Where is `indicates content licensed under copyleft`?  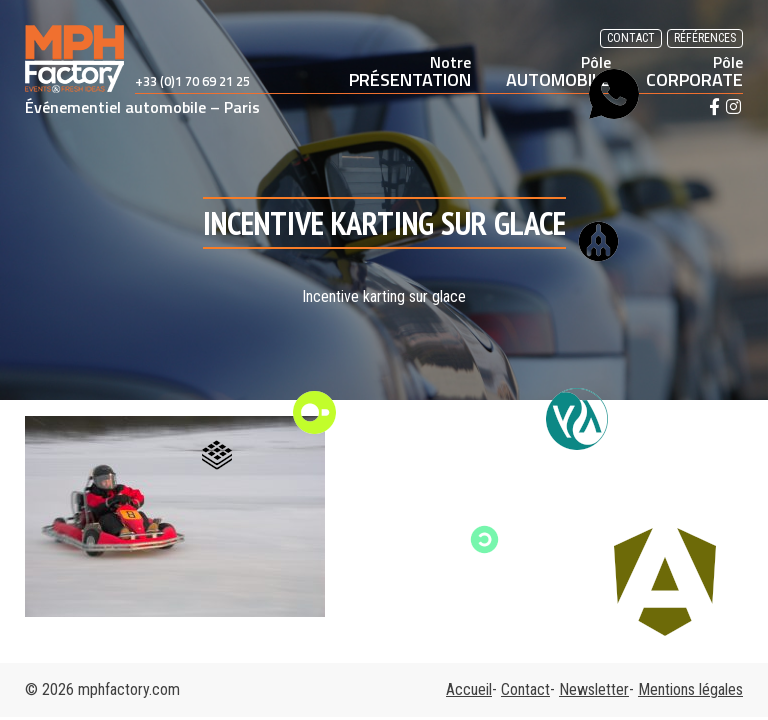
indicates content licensed under copyleft is located at coordinates (484, 539).